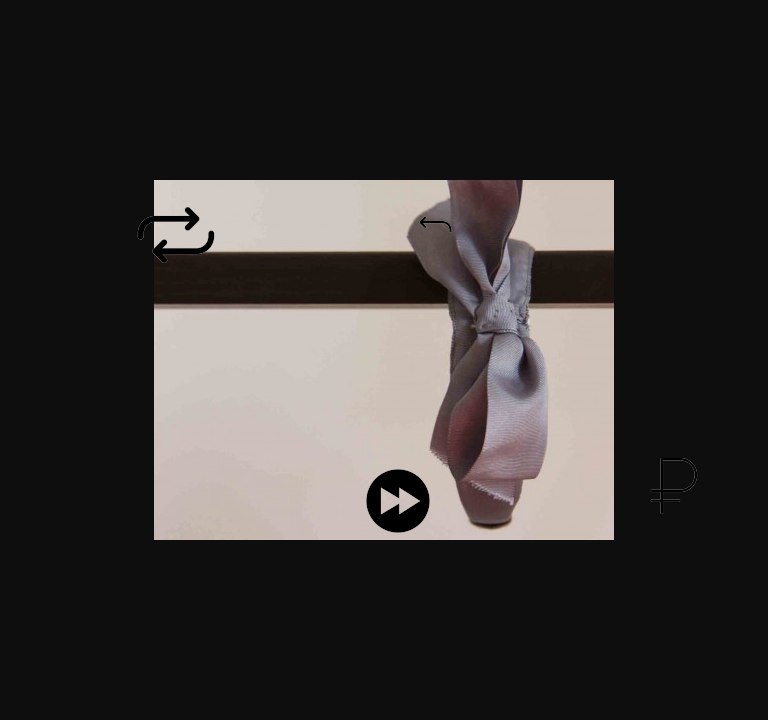  I want to click on enable repeat or loop playback, so click(176, 235).